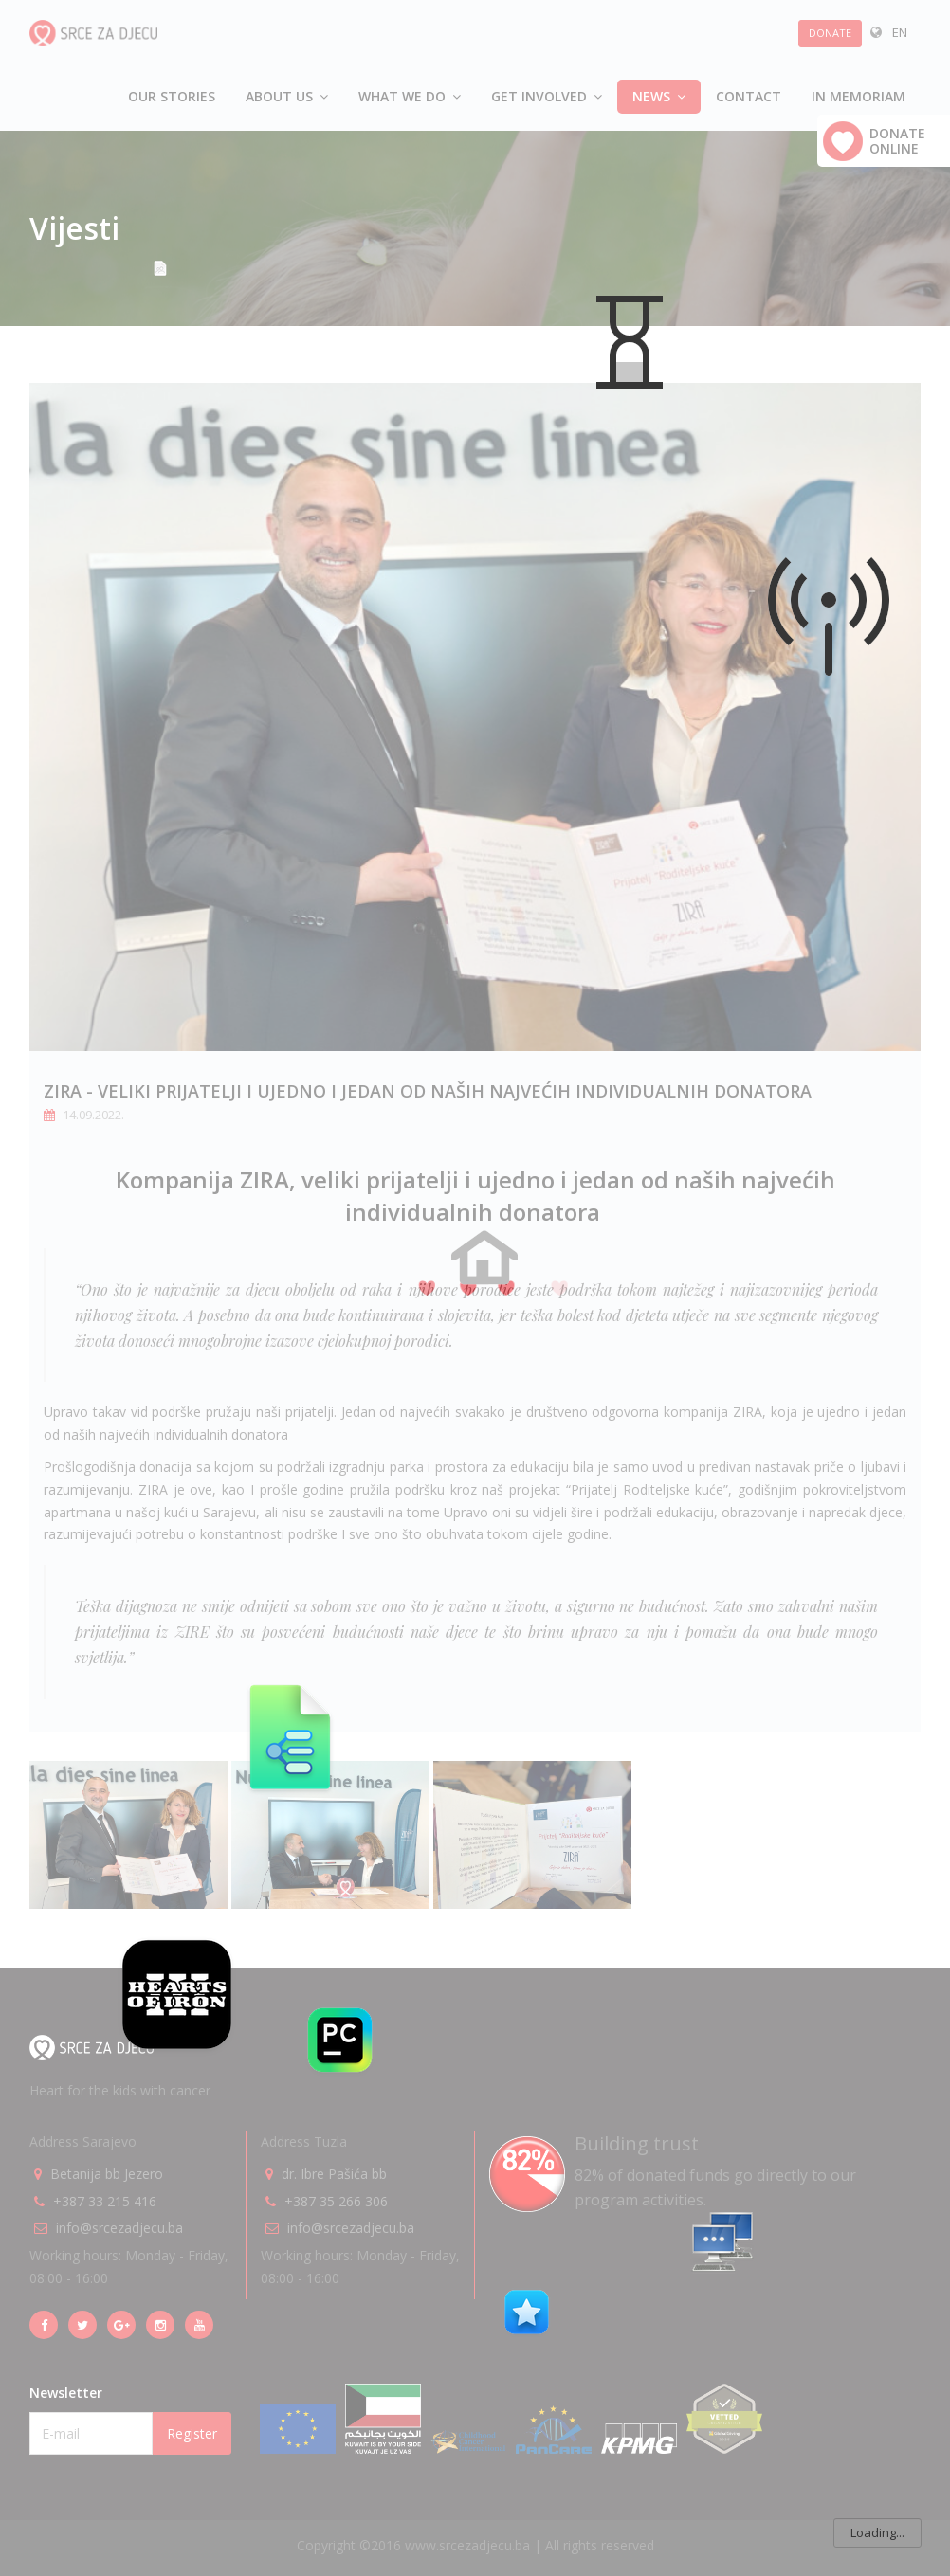  I want to click on open PyCharm IDE, so click(339, 2040).